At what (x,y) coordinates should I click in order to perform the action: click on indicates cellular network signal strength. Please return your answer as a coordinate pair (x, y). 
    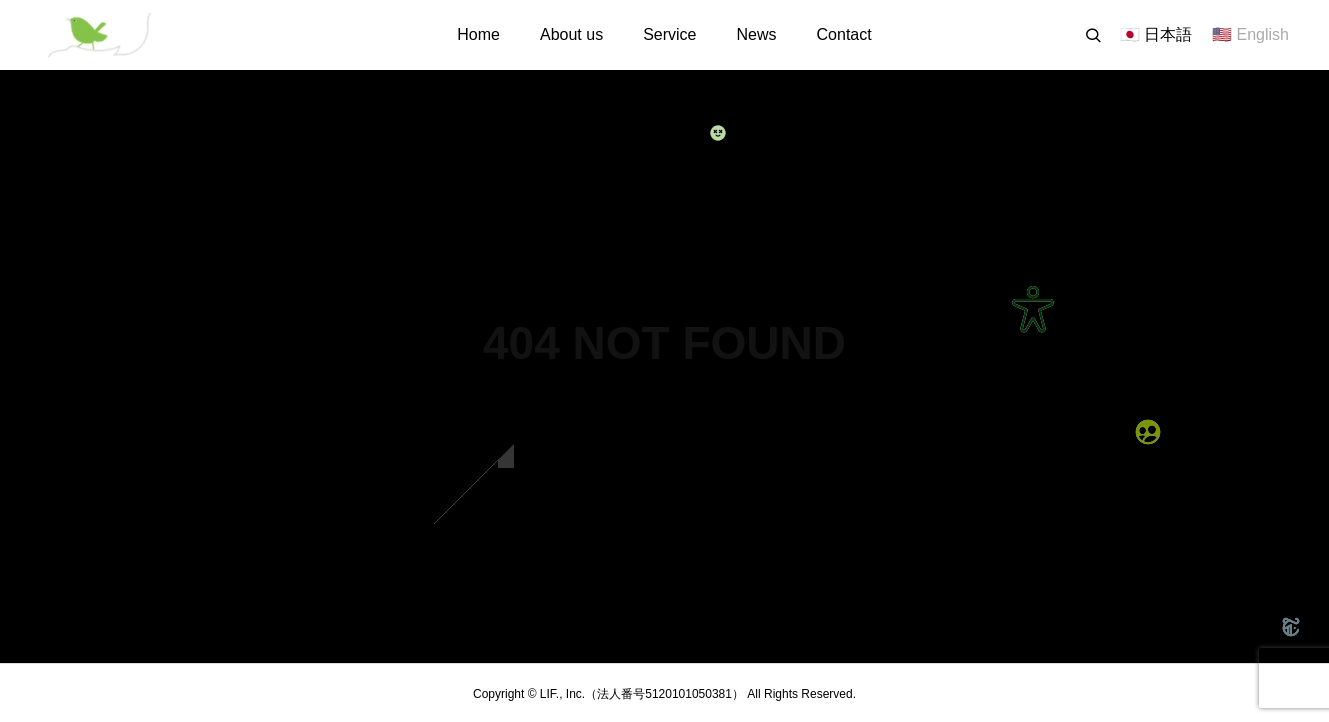
    Looking at the image, I should click on (695, 198).